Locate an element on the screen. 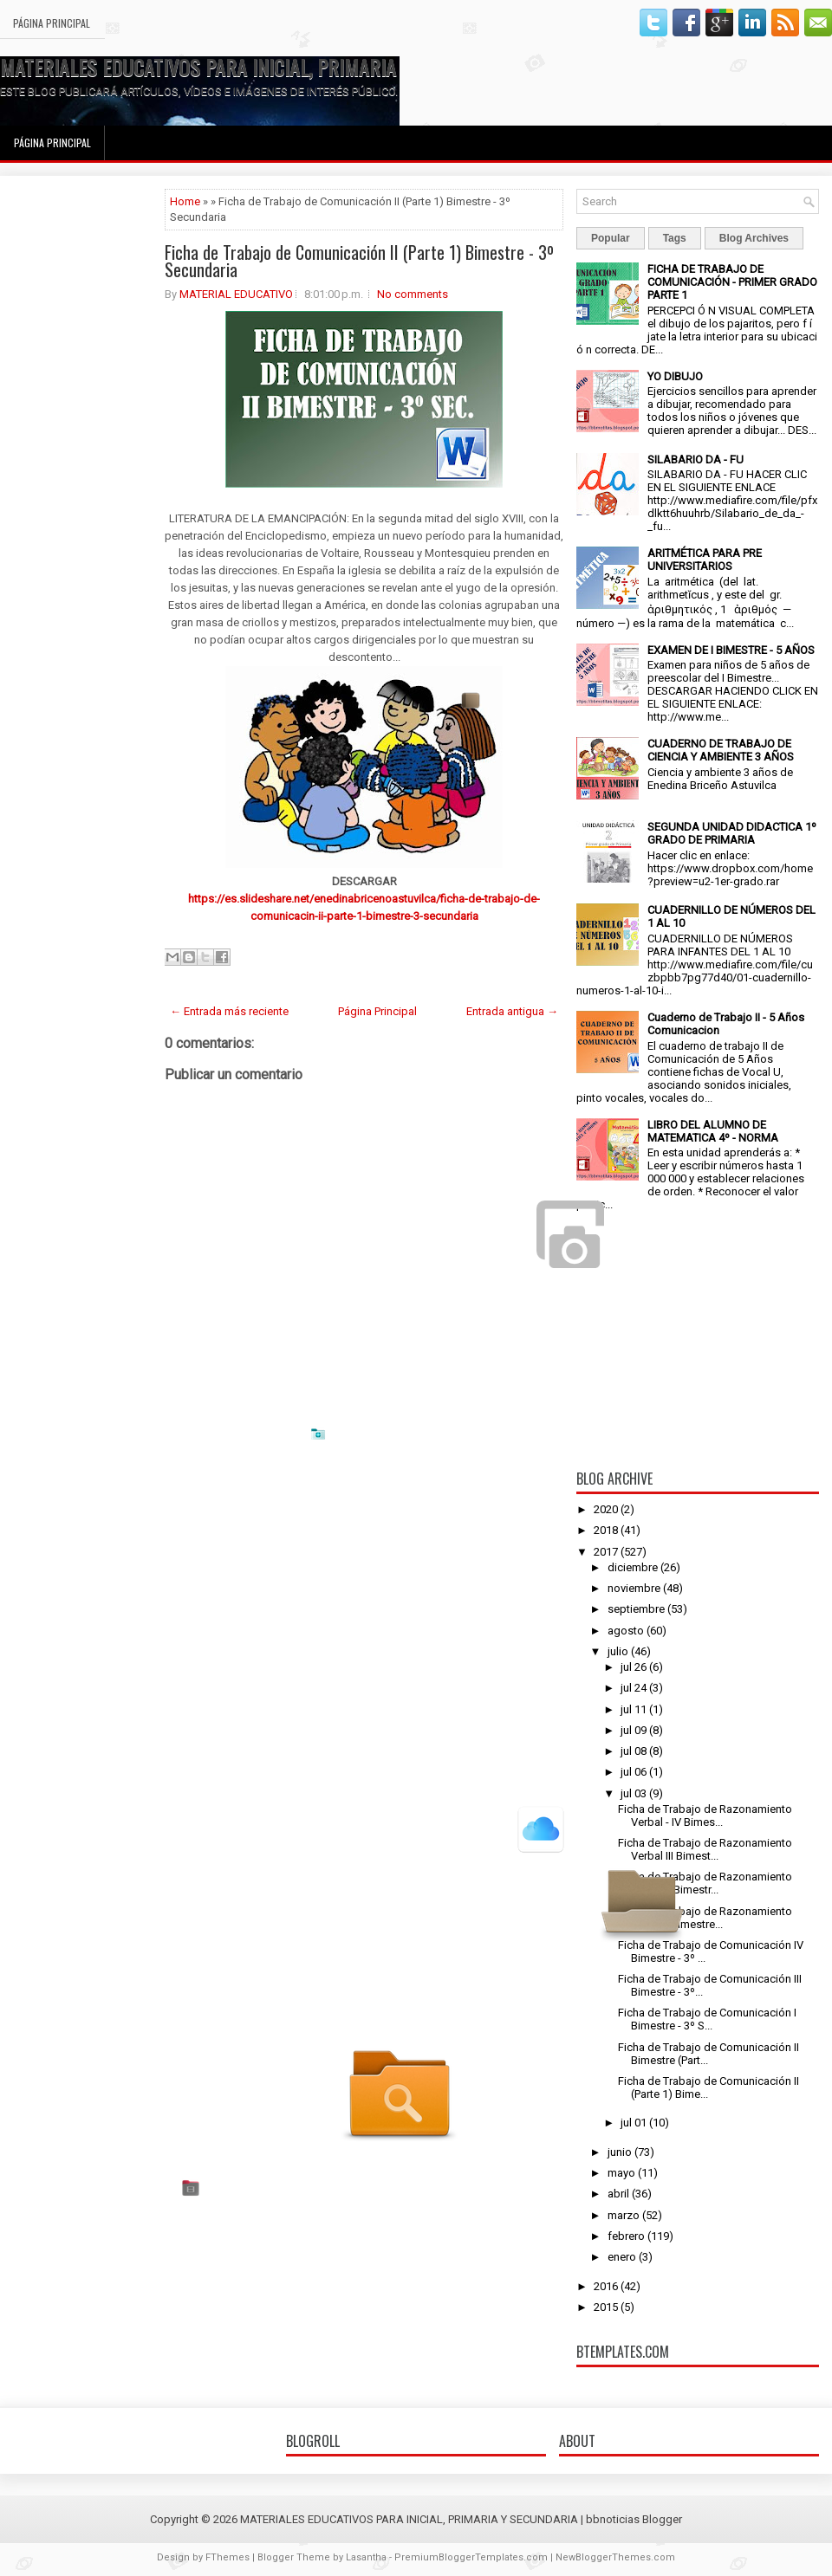 This screenshot has height=2576, width=832. open microsoft dynamics 365 business central files folder is located at coordinates (318, 1434).